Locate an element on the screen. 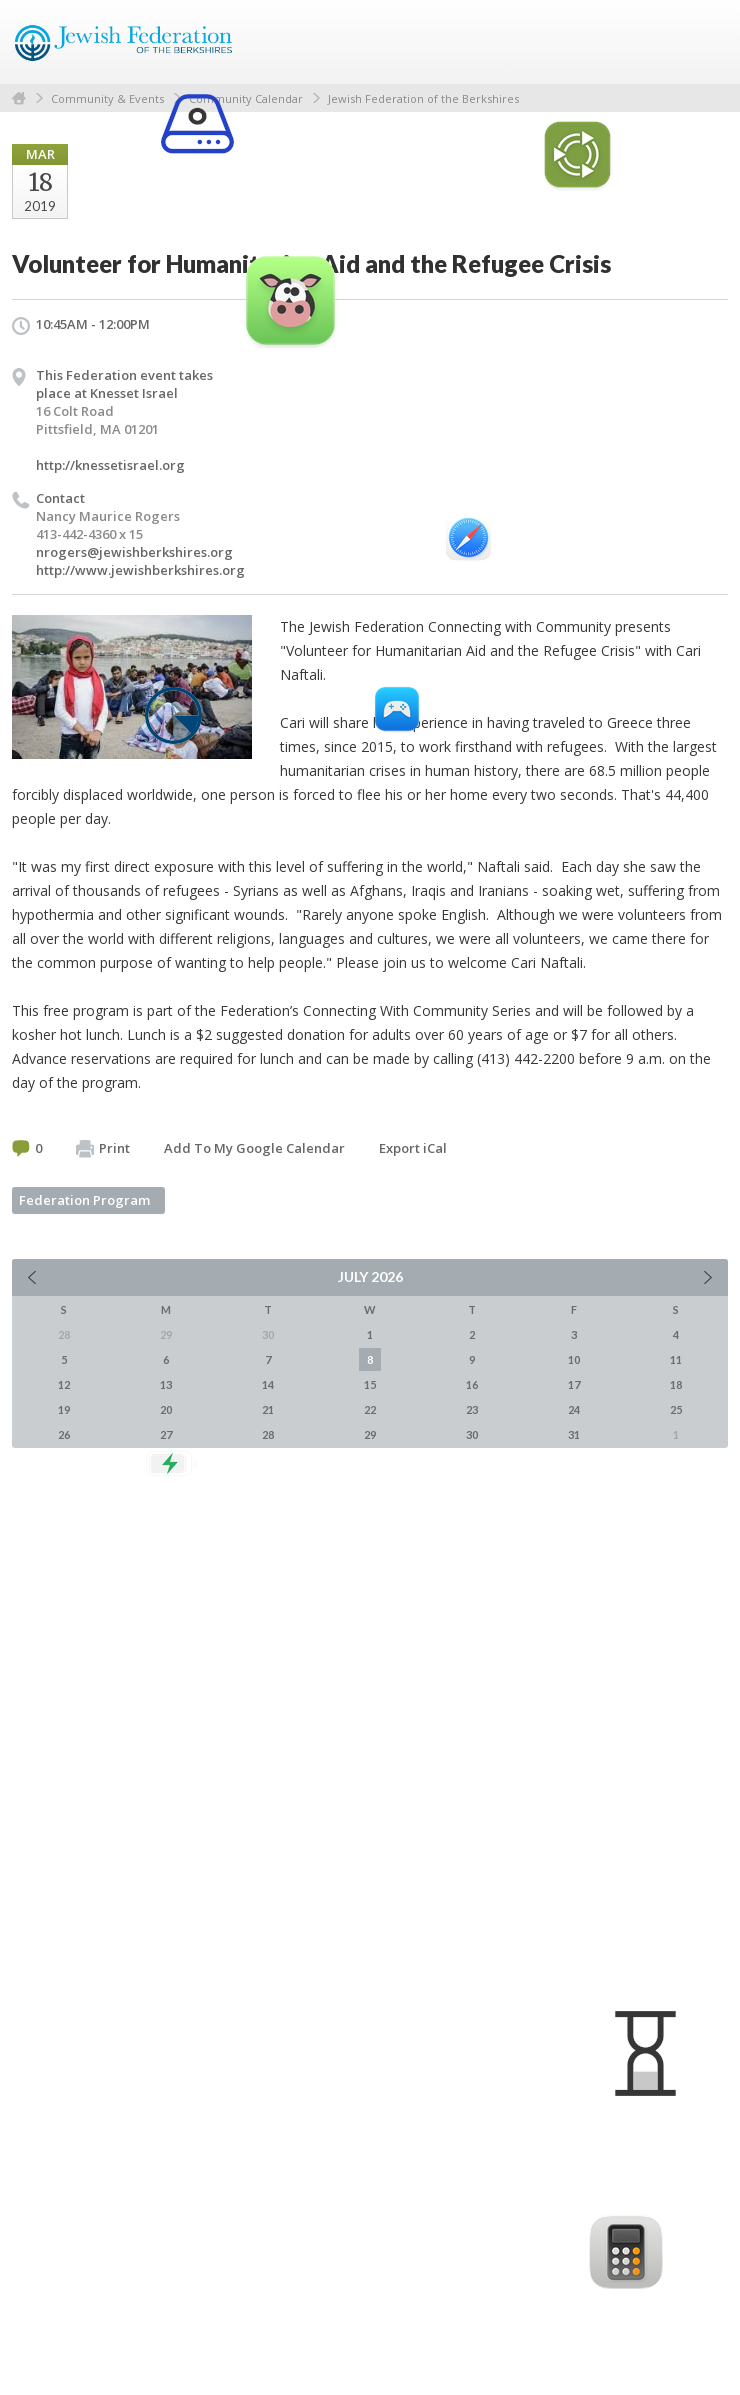 The height and width of the screenshot is (2395, 740). view disk storage usage is located at coordinates (173, 715).